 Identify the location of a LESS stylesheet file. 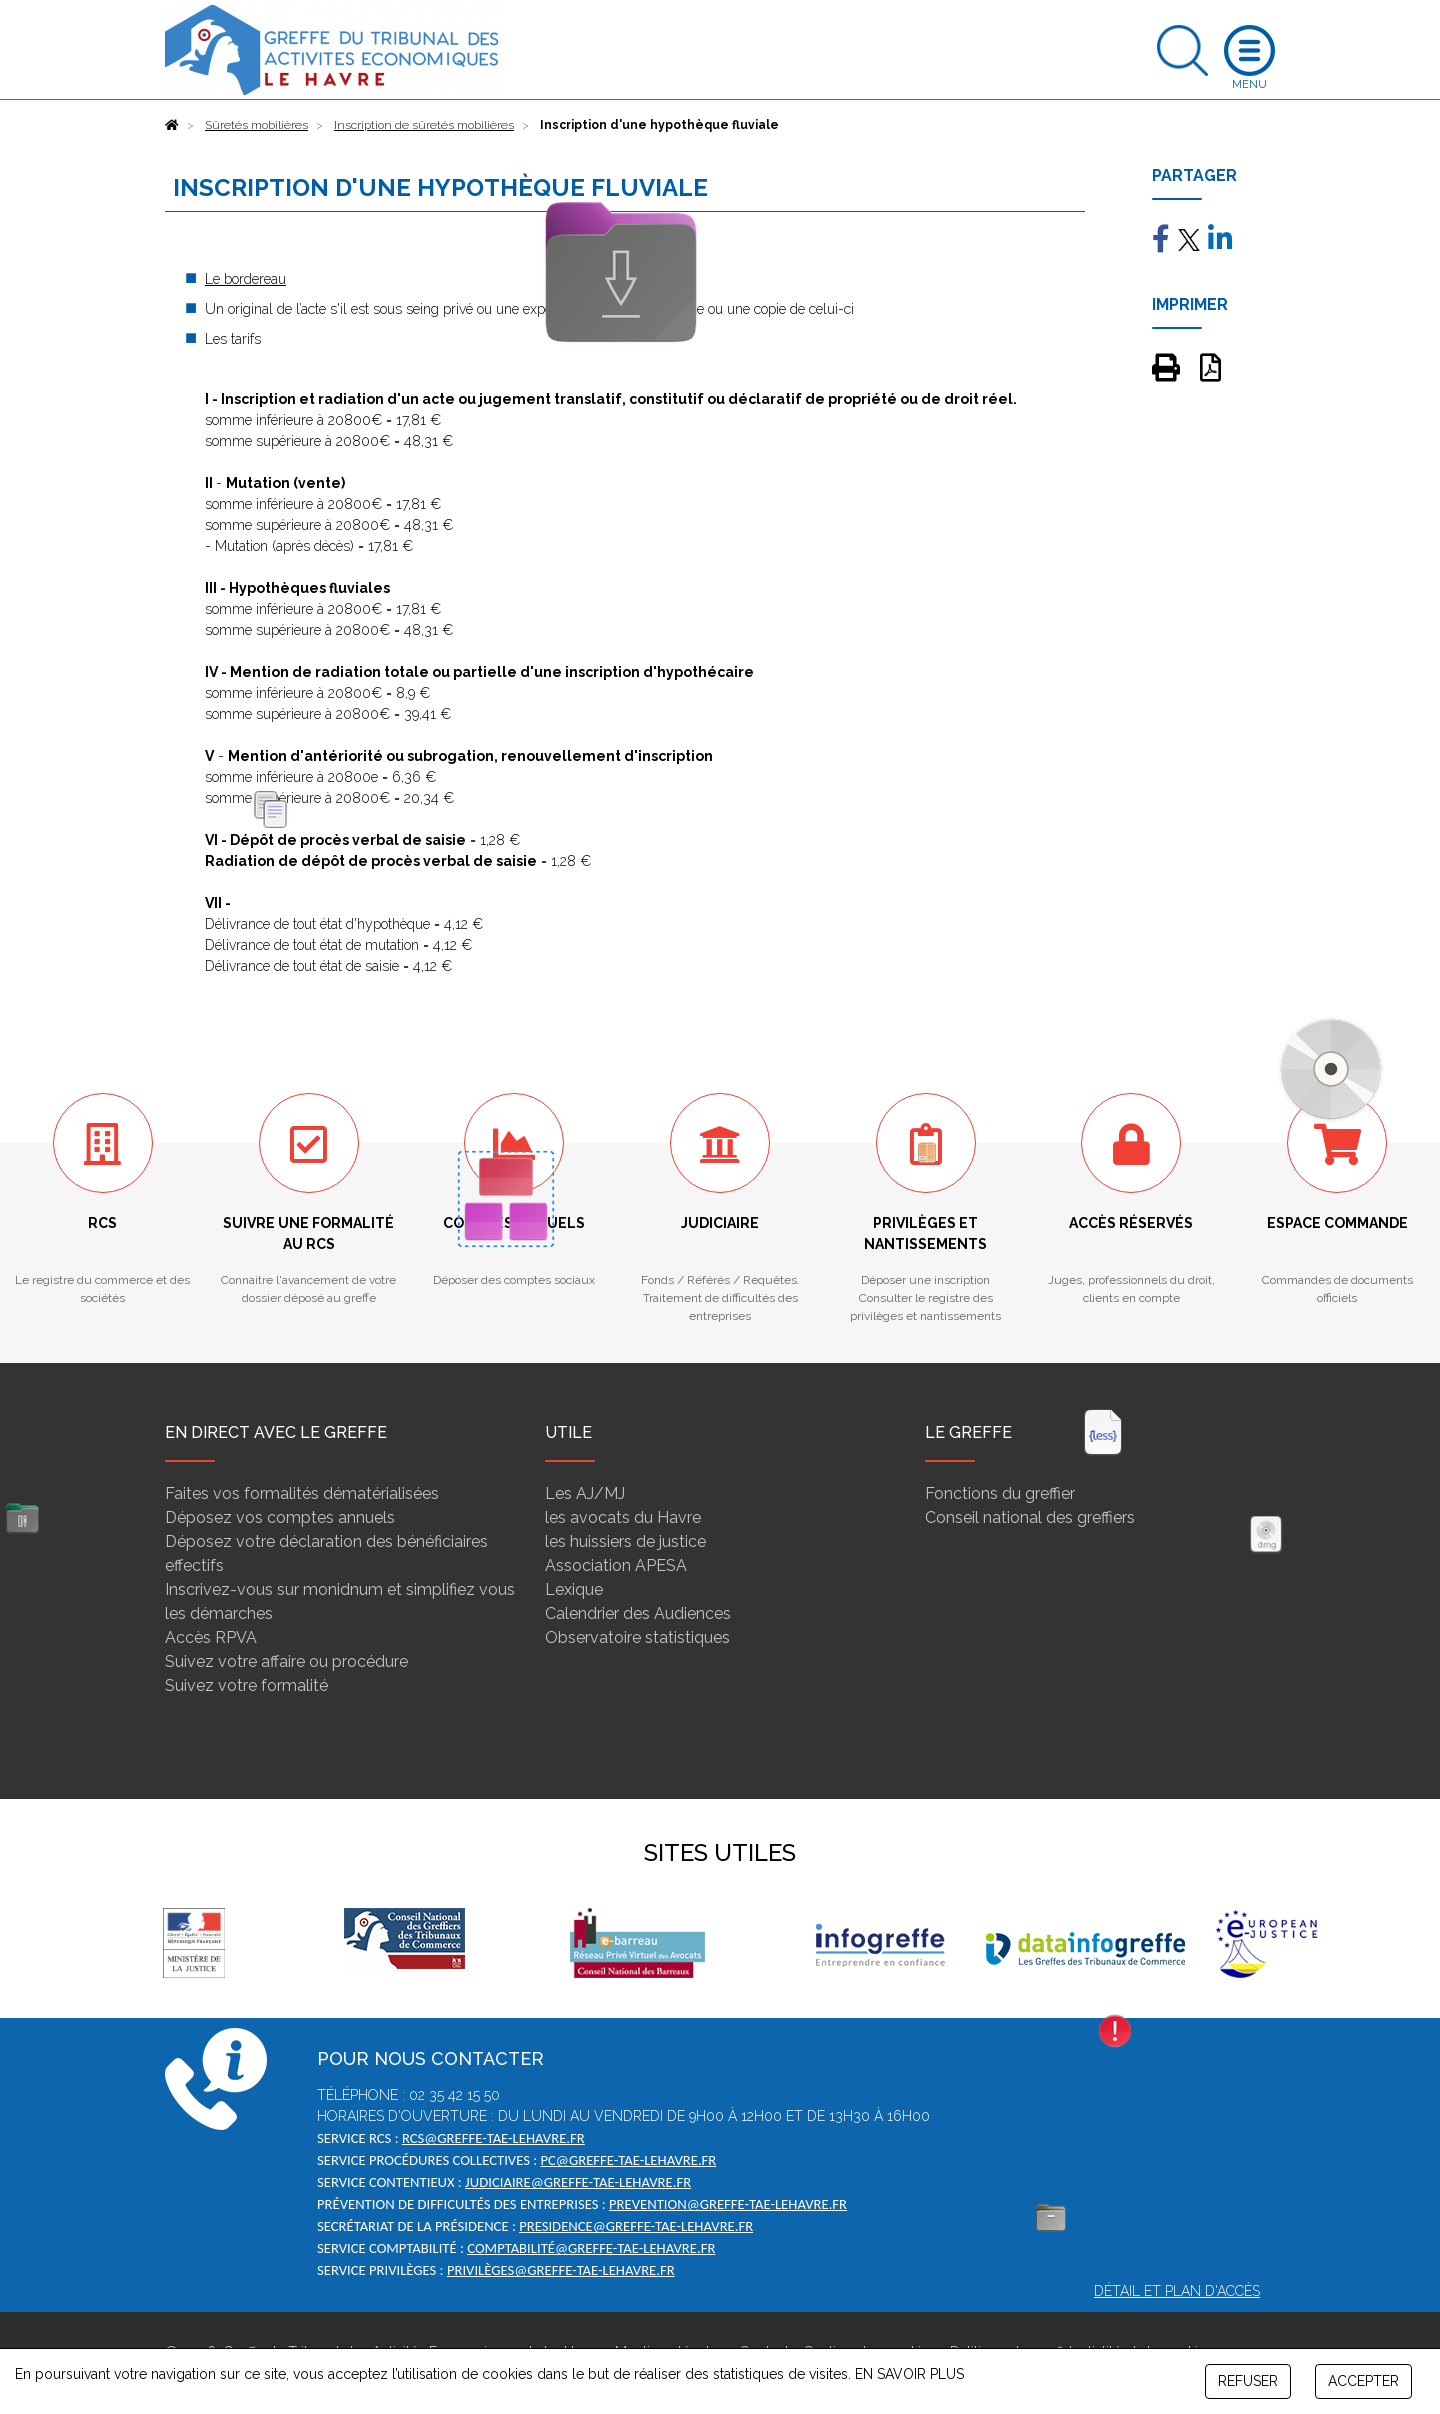
(1103, 1432).